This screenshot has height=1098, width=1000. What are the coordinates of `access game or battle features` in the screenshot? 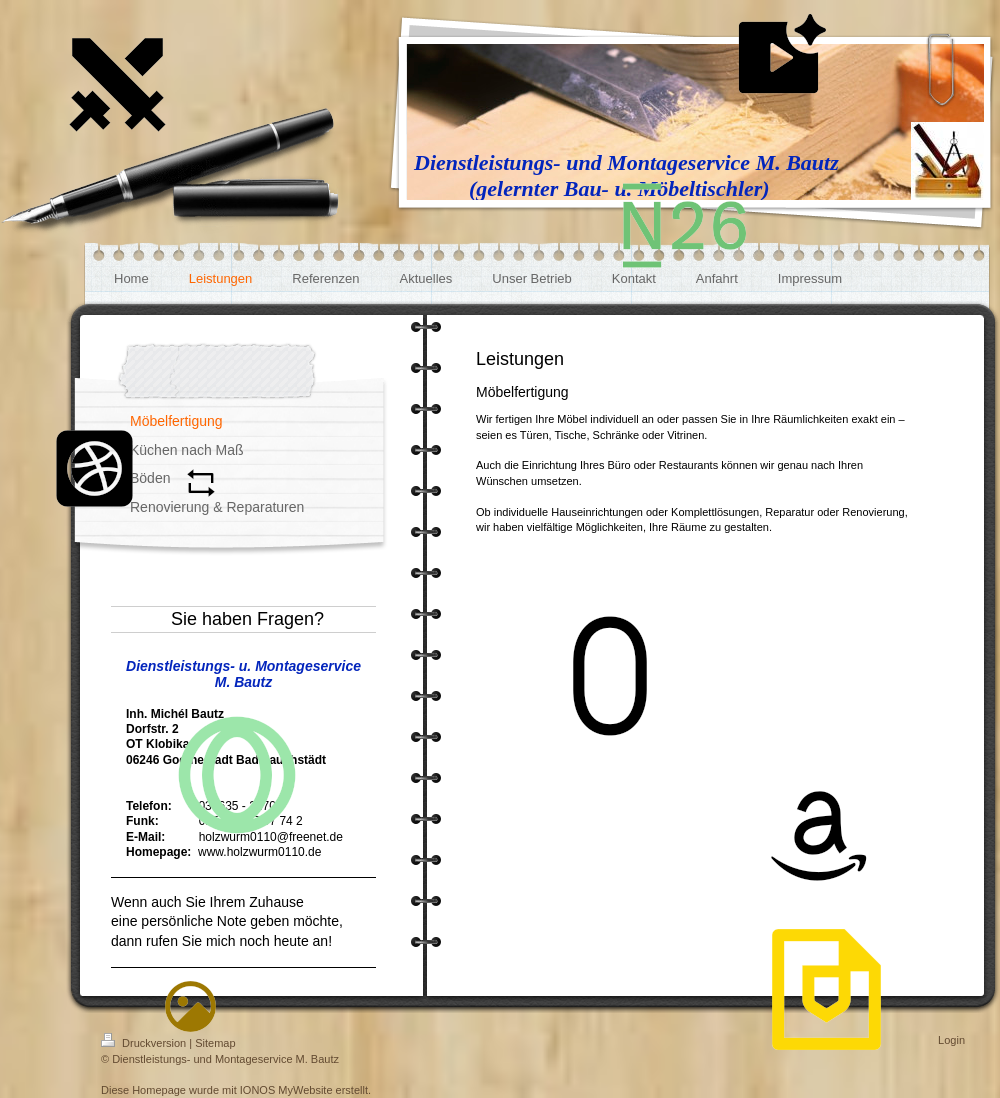 It's located at (117, 83).